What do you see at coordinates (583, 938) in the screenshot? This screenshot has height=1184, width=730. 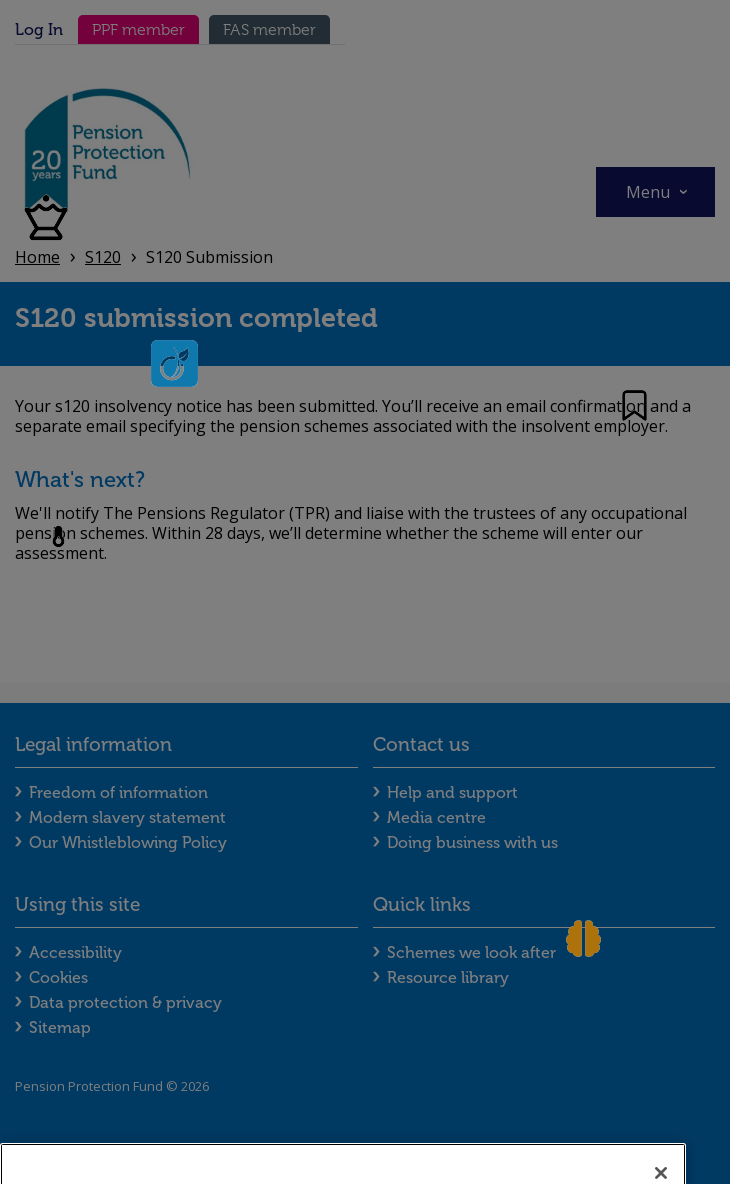 I see `access AI or smart features` at bounding box center [583, 938].